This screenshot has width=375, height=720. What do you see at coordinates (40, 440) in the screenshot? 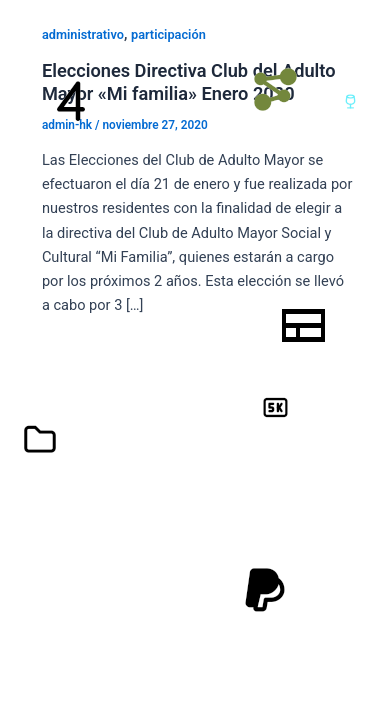
I see `open folder to view files` at bounding box center [40, 440].